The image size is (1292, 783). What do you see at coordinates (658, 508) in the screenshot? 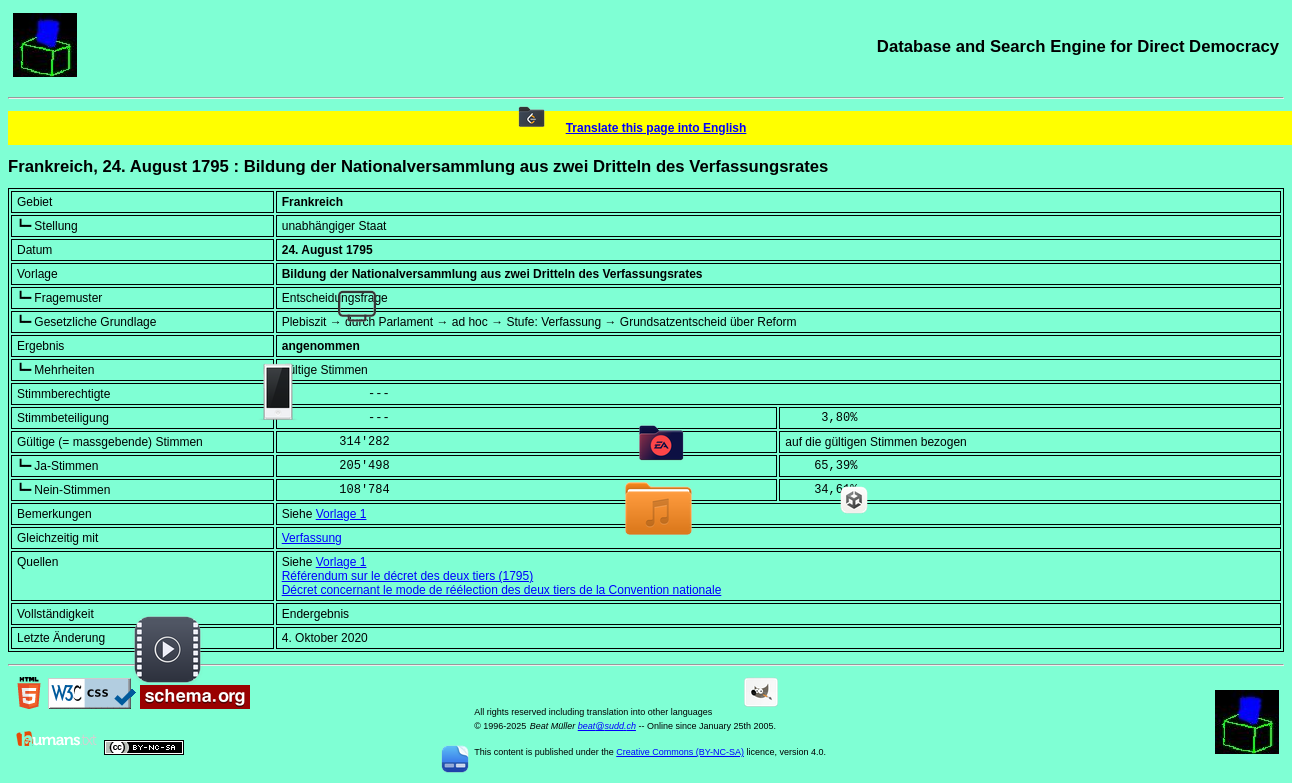
I see `open your music files folder` at bounding box center [658, 508].